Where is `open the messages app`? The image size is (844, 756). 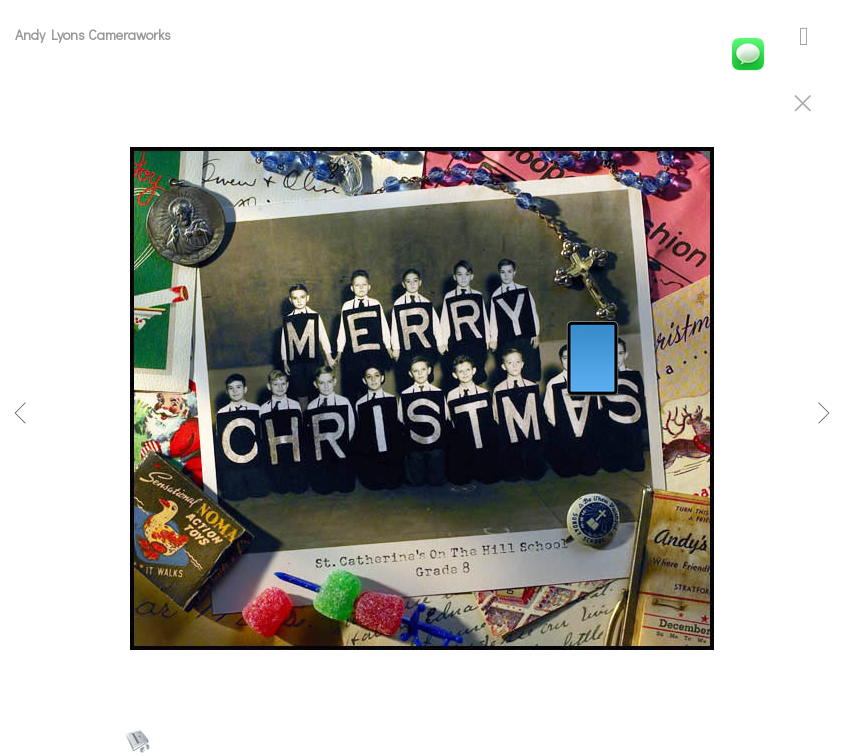
open the messages app is located at coordinates (748, 54).